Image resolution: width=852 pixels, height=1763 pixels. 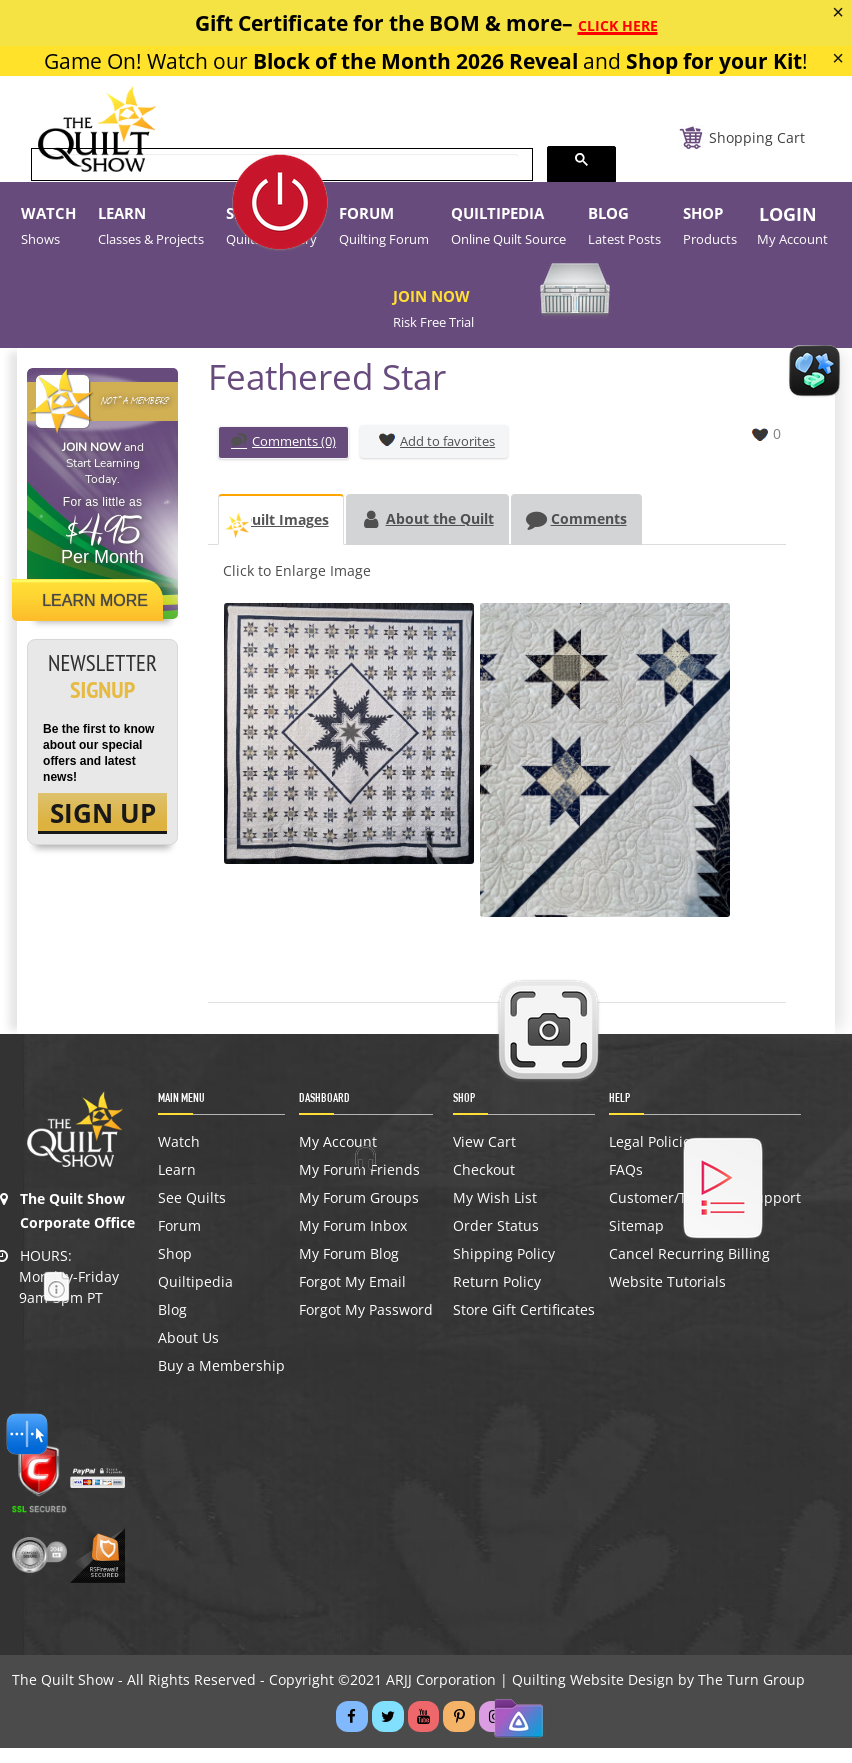 What do you see at coordinates (280, 202) in the screenshot?
I see `shut down or power off the system` at bounding box center [280, 202].